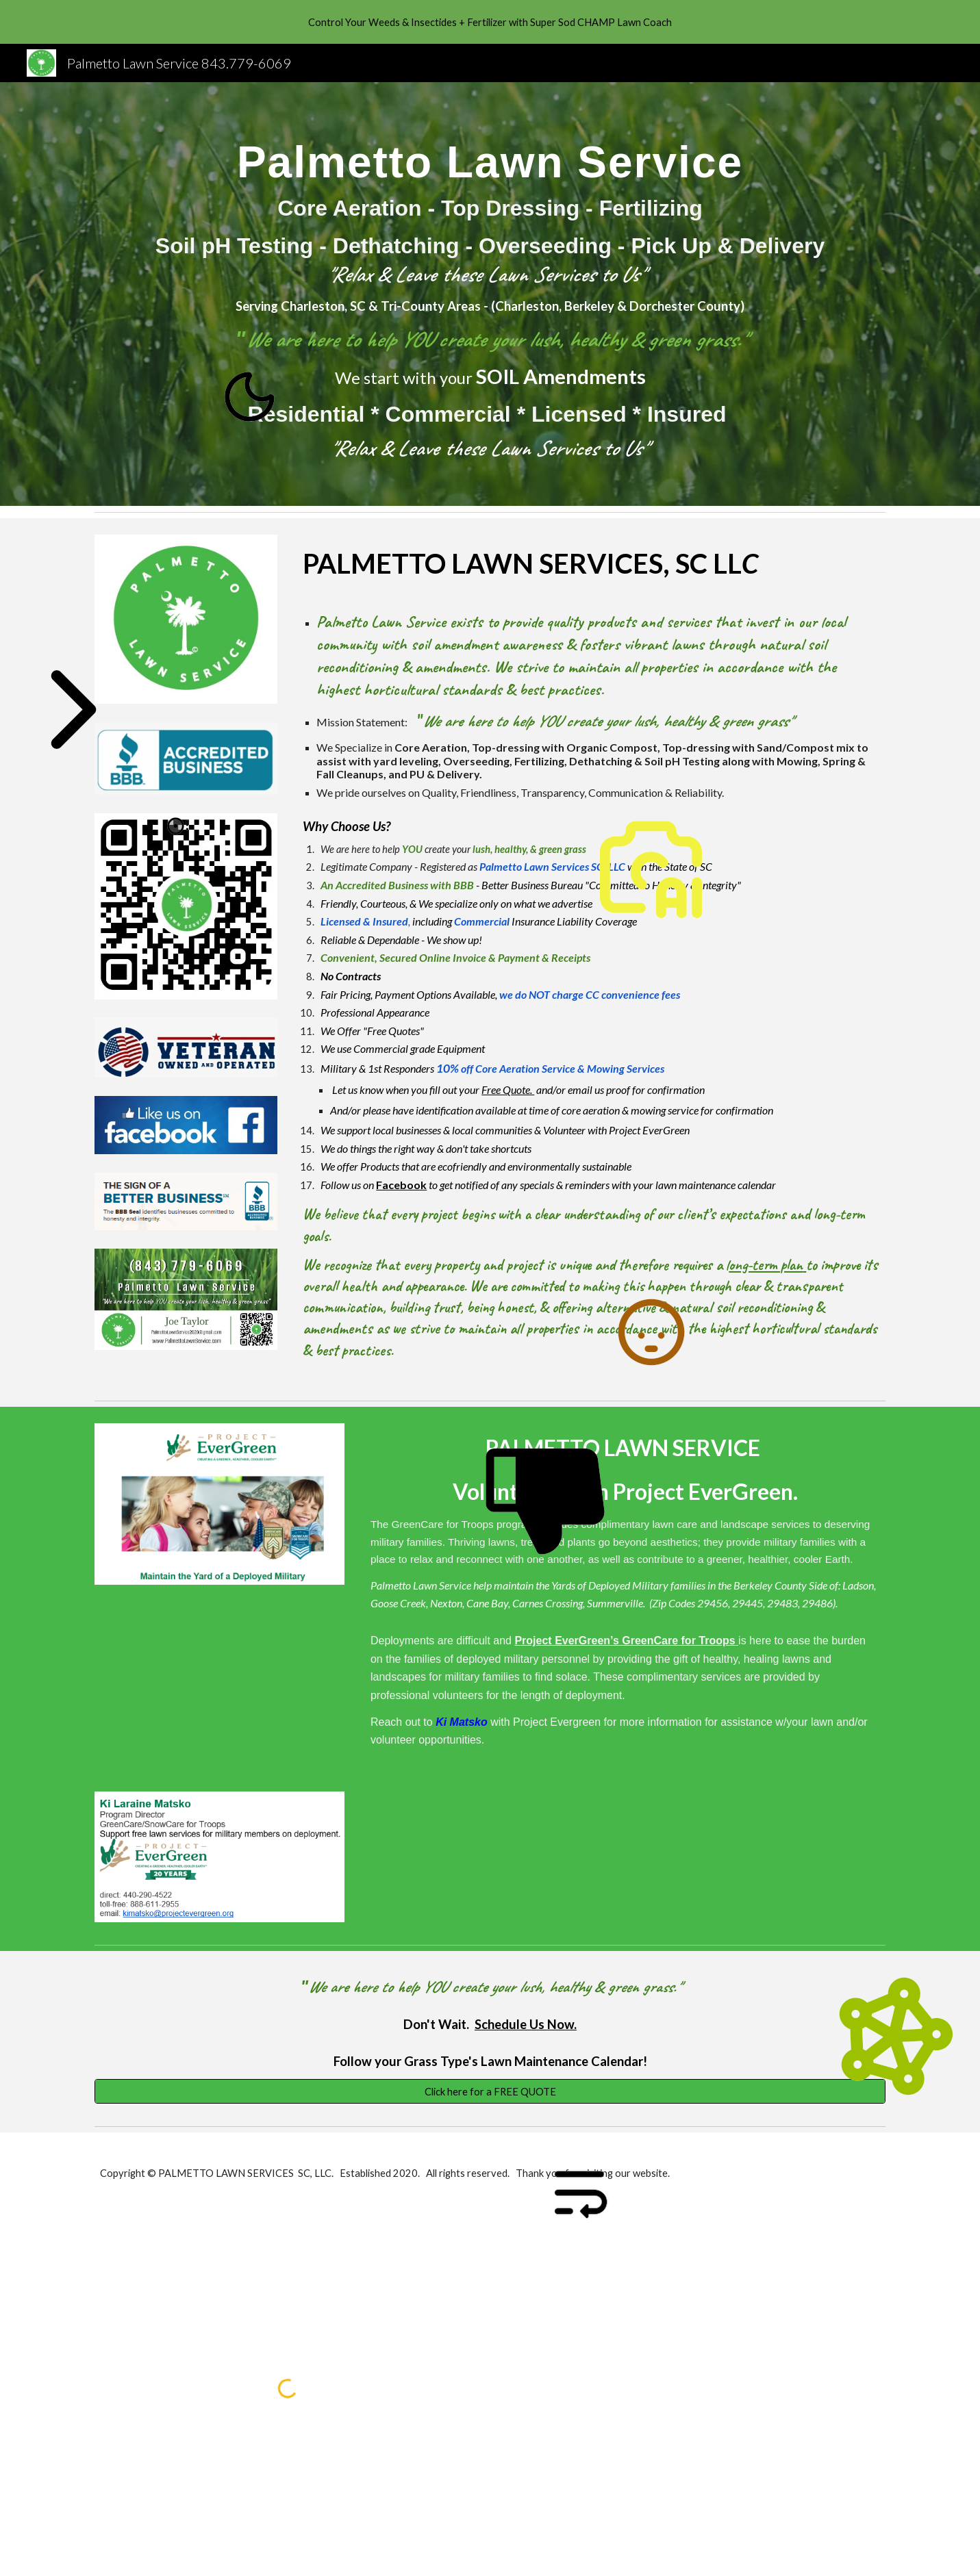  I want to click on toggle text wrapping in a document or editor, so click(579, 2193).